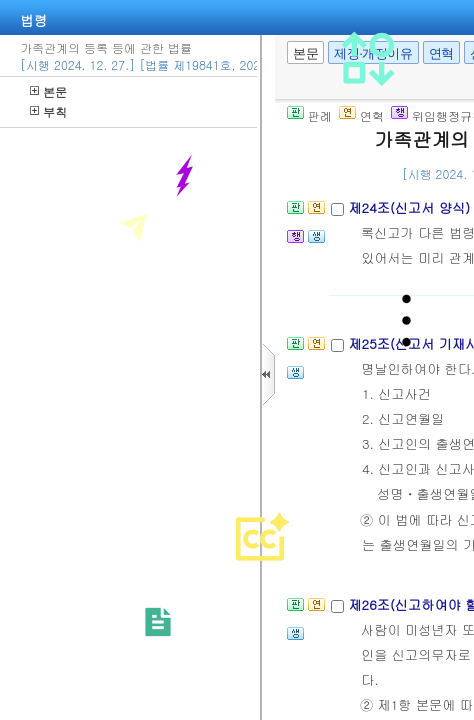 The image size is (474, 720). Describe the element at coordinates (406, 320) in the screenshot. I see `open more options menu` at that location.